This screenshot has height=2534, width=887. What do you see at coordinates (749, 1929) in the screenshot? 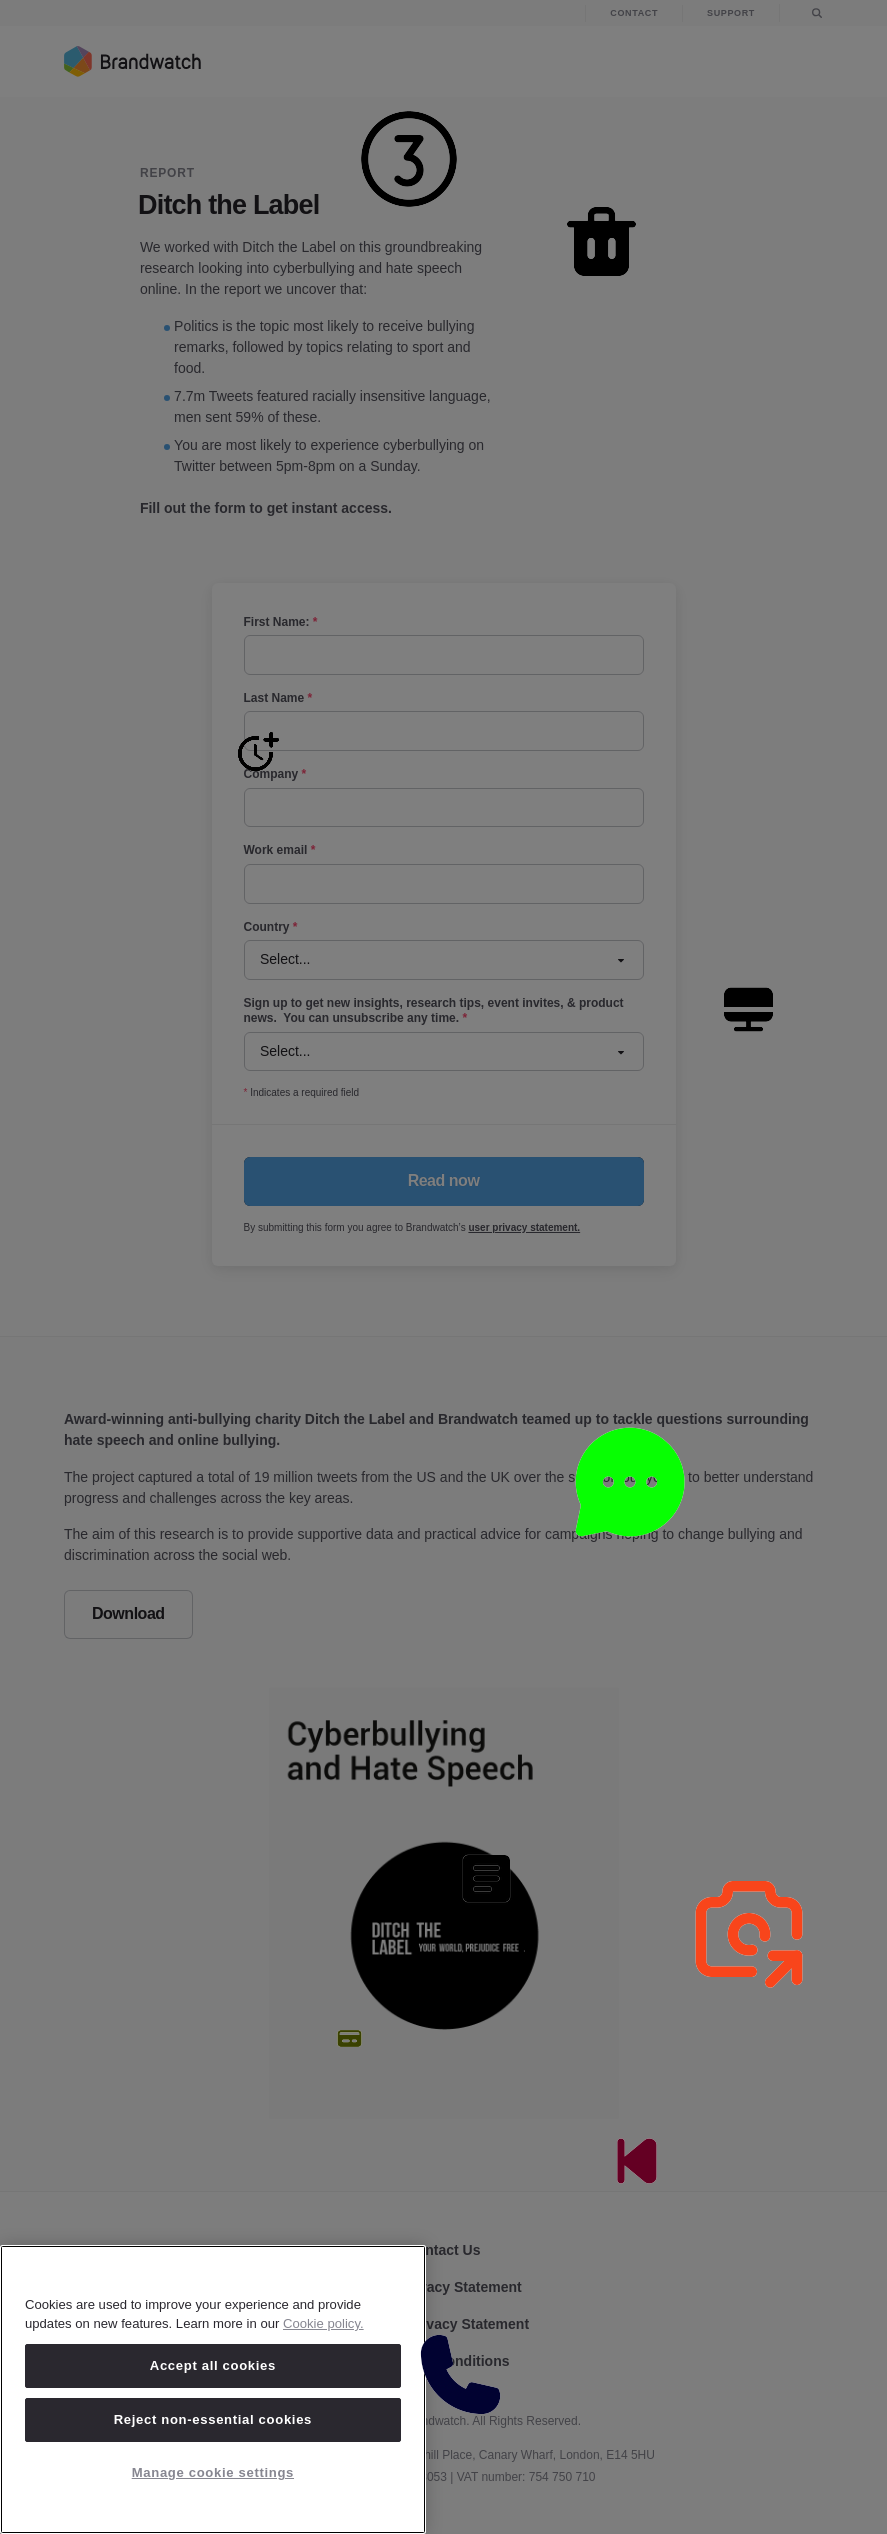
I see `share a photo or image` at bounding box center [749, 1929].